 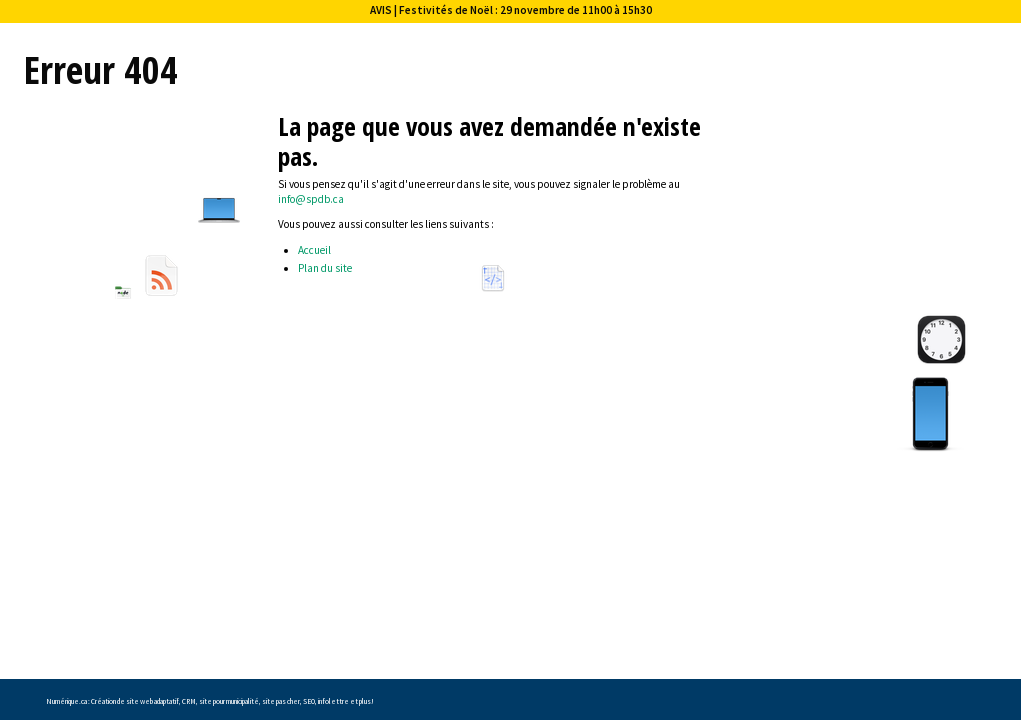 I want to click on open node.js project folder, so click(x=123, y=293).